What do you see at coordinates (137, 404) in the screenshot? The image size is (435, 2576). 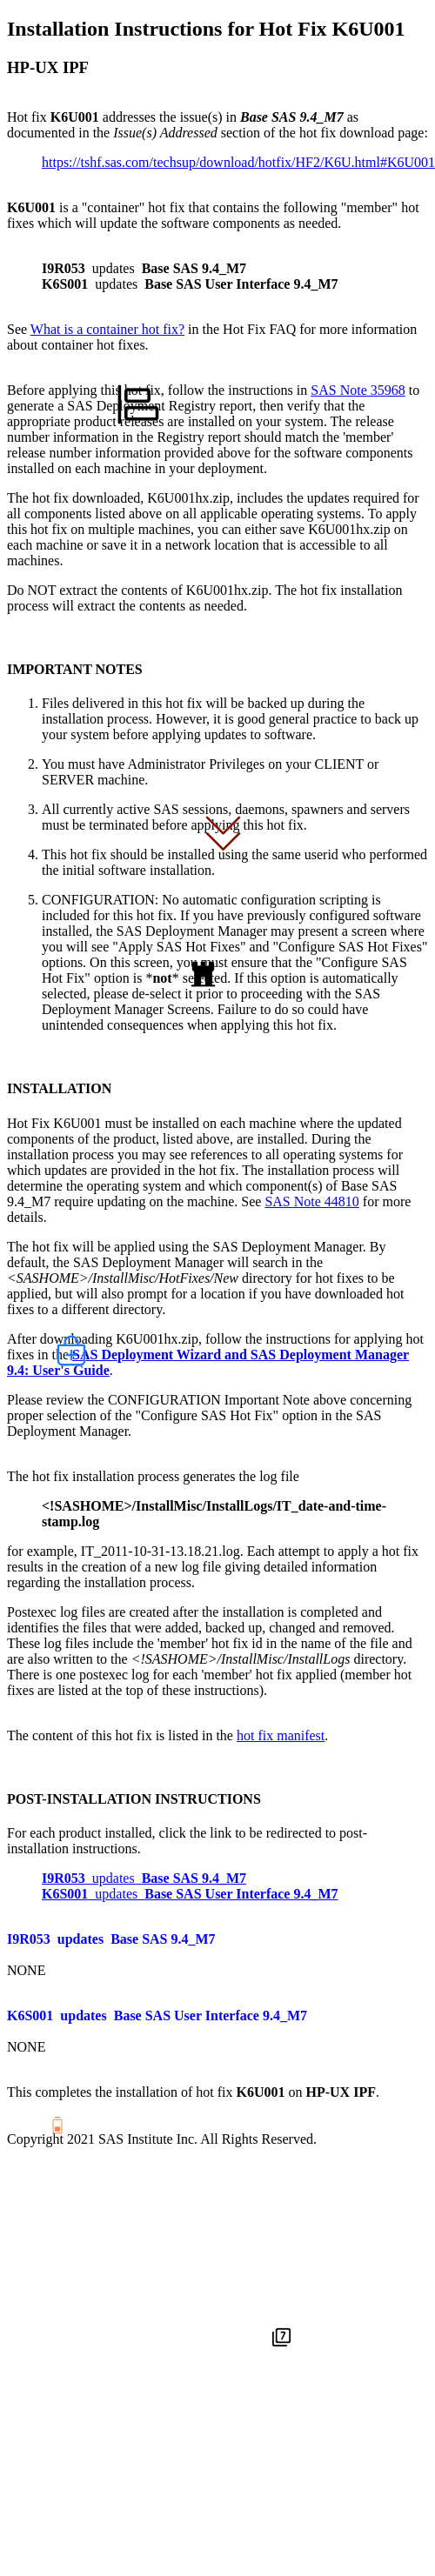 I see `align text to the left` at bounding box center [137, 404].